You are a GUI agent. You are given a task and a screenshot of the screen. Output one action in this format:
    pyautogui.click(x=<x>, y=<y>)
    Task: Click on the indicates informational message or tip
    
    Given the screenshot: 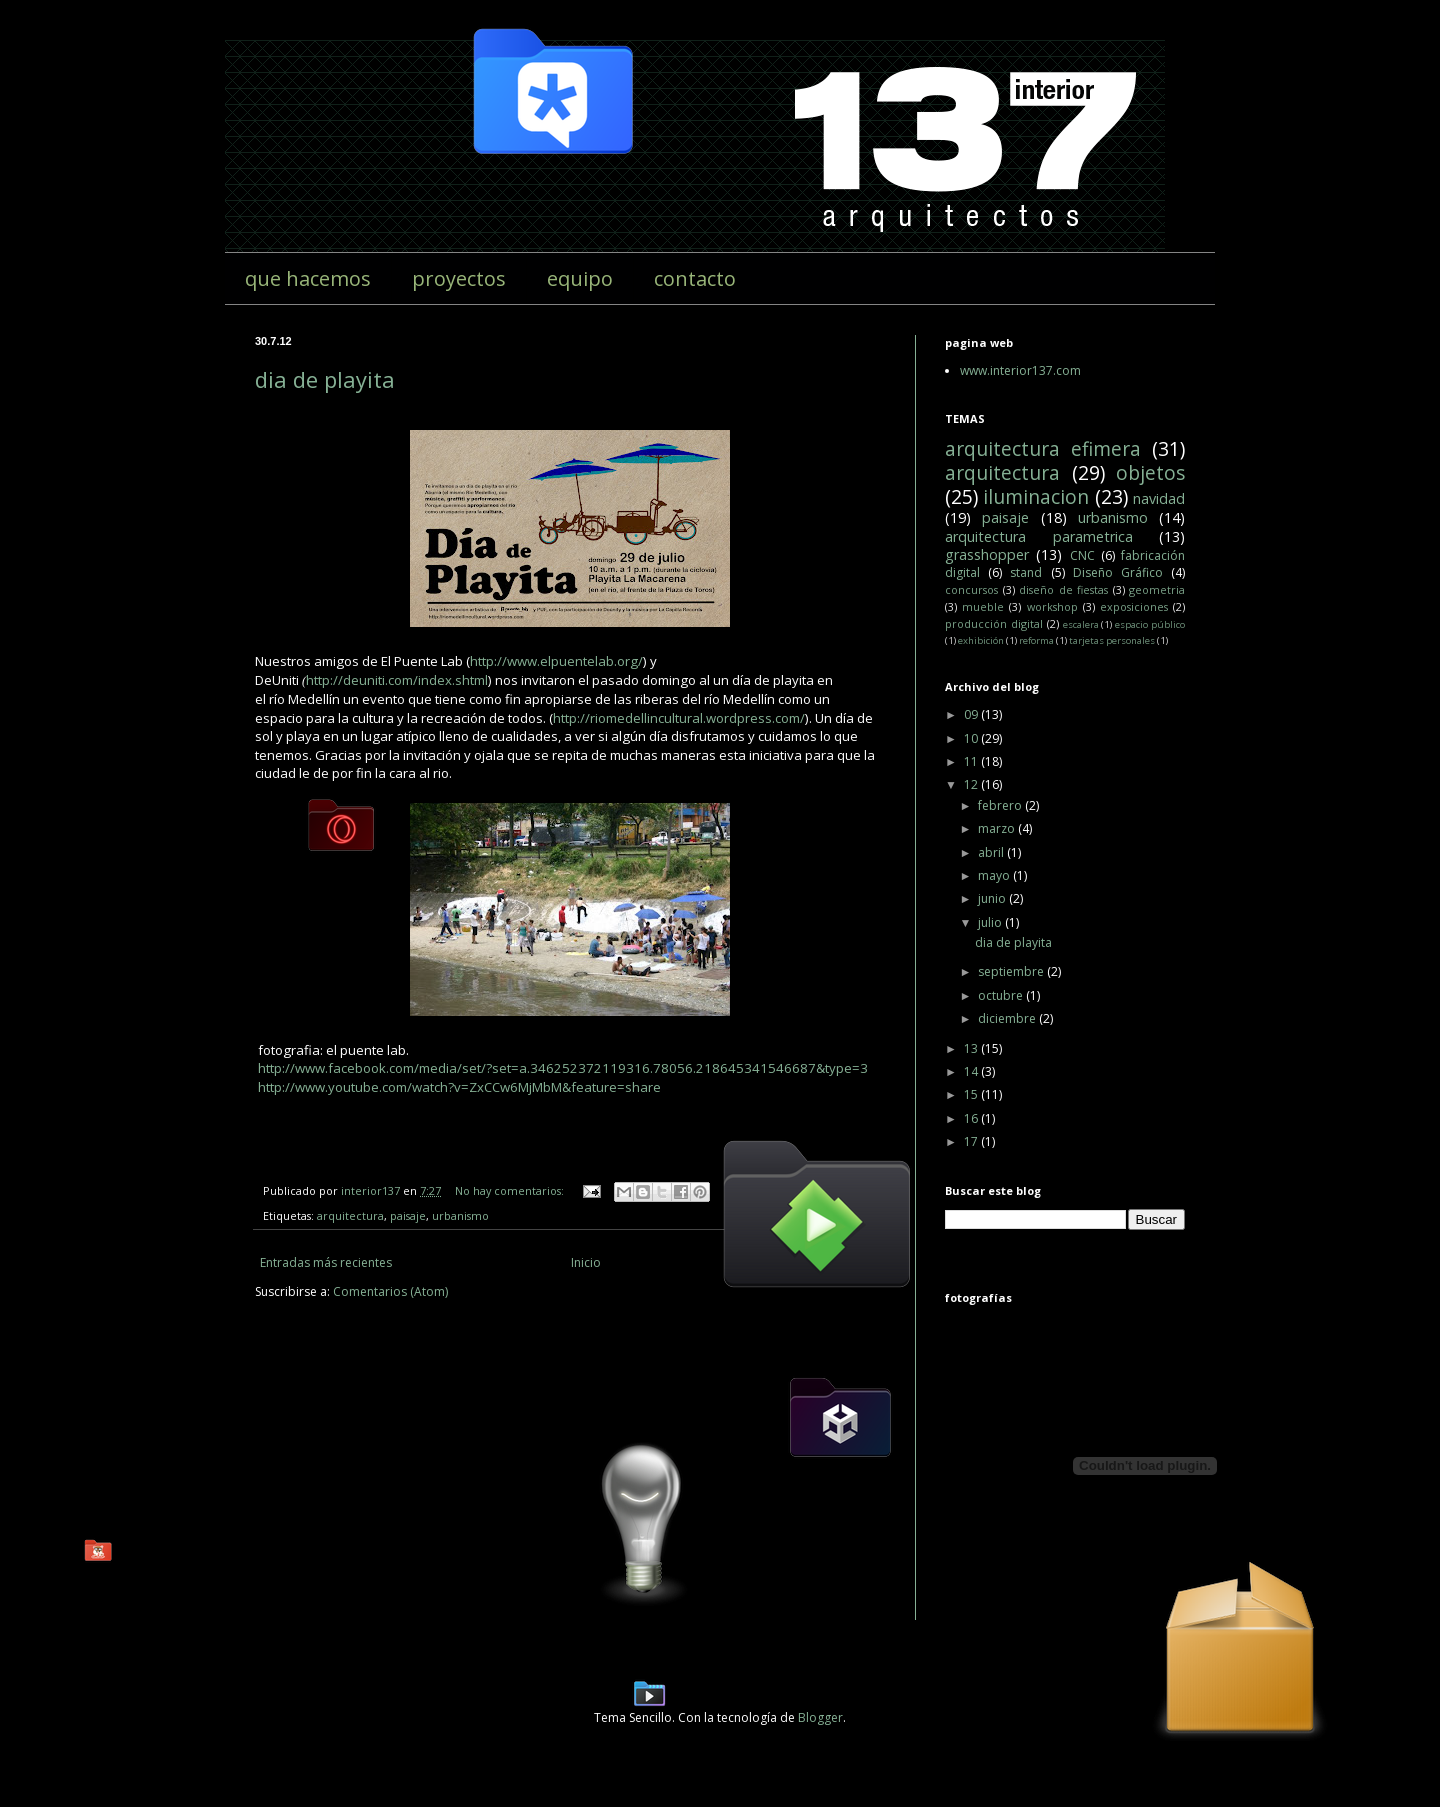 What is the action you would take?
    pyautogui.click(x=644, y=1525)
    